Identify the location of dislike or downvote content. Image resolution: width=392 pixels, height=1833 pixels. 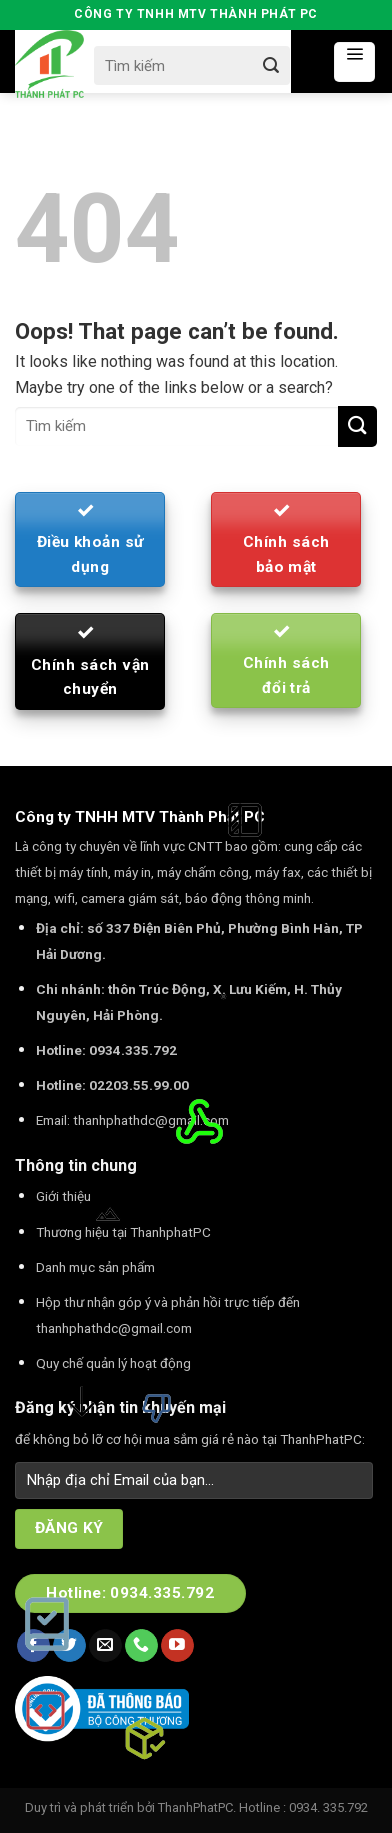
(156, 1408).